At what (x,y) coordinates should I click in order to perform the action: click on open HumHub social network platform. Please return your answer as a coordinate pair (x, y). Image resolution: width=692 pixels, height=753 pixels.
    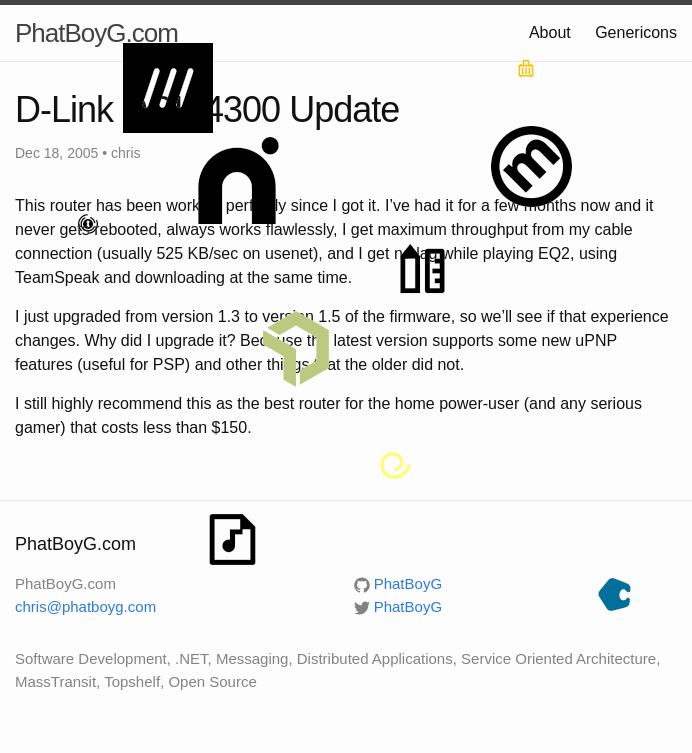
    Looking at the image, I should click on (614, 594).